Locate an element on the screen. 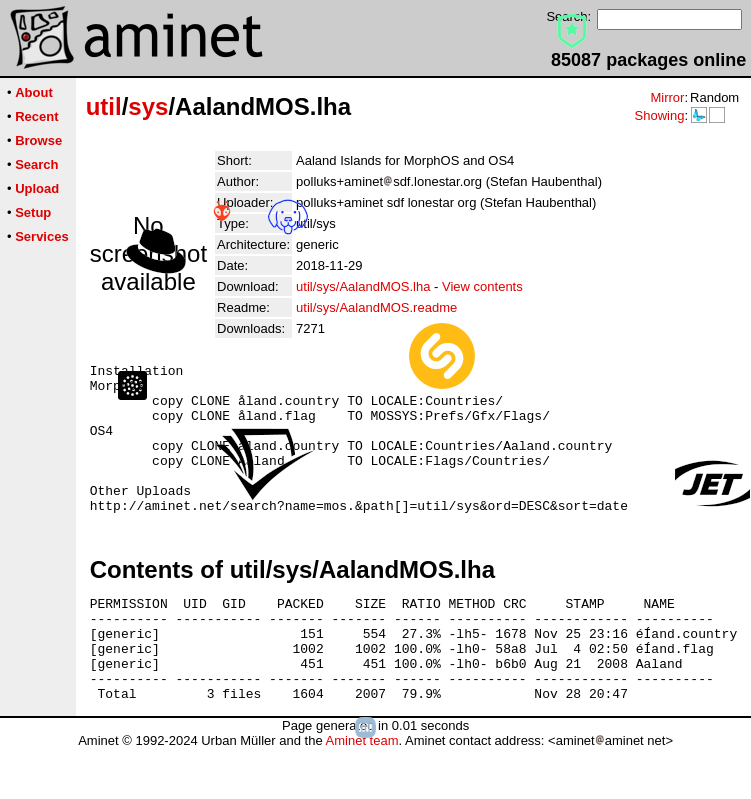 The image size is (751, 799). open bruno API client is located at coordinates (288, 217).